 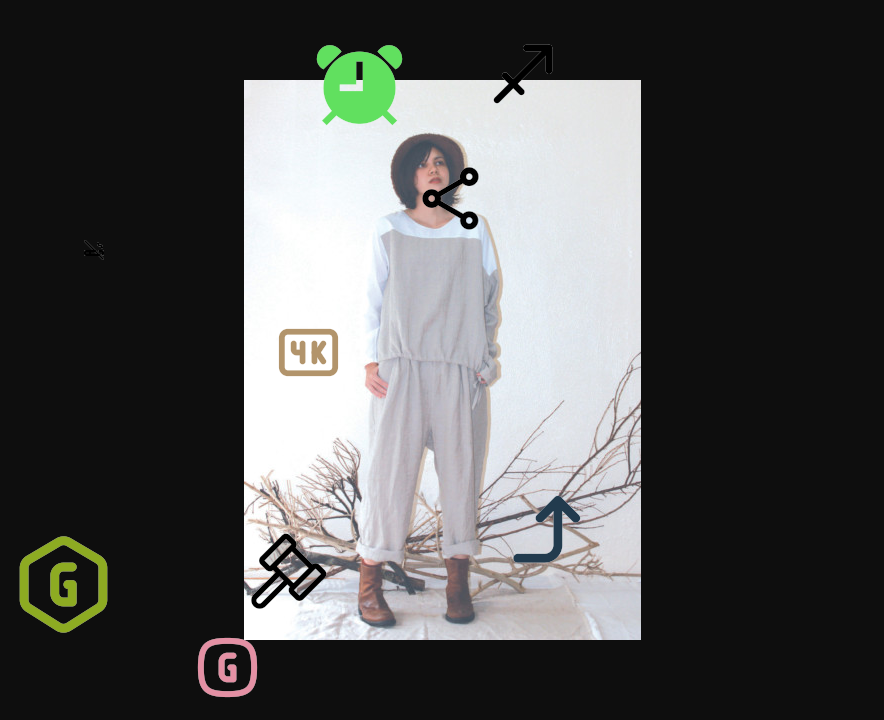 What do you see at coordinates (308, 352) in the screenshot?
I see `indicates 4K resolution video quality` at bounding box center [308, 352].